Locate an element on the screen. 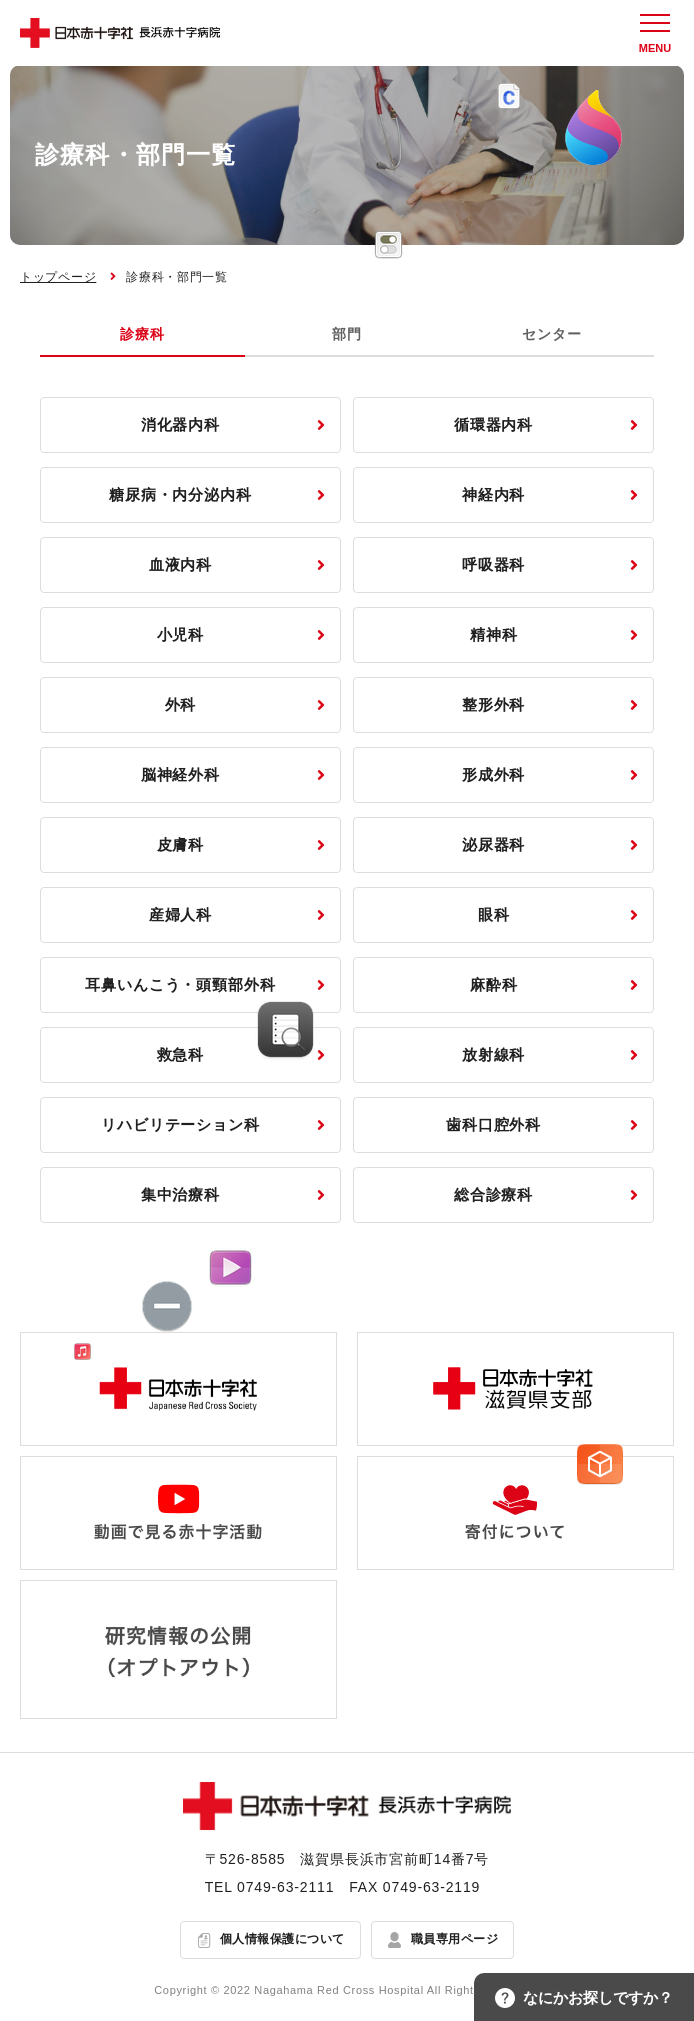 The image size is (694, 2021). a C programming language source file is located at coordinates (509, 96).